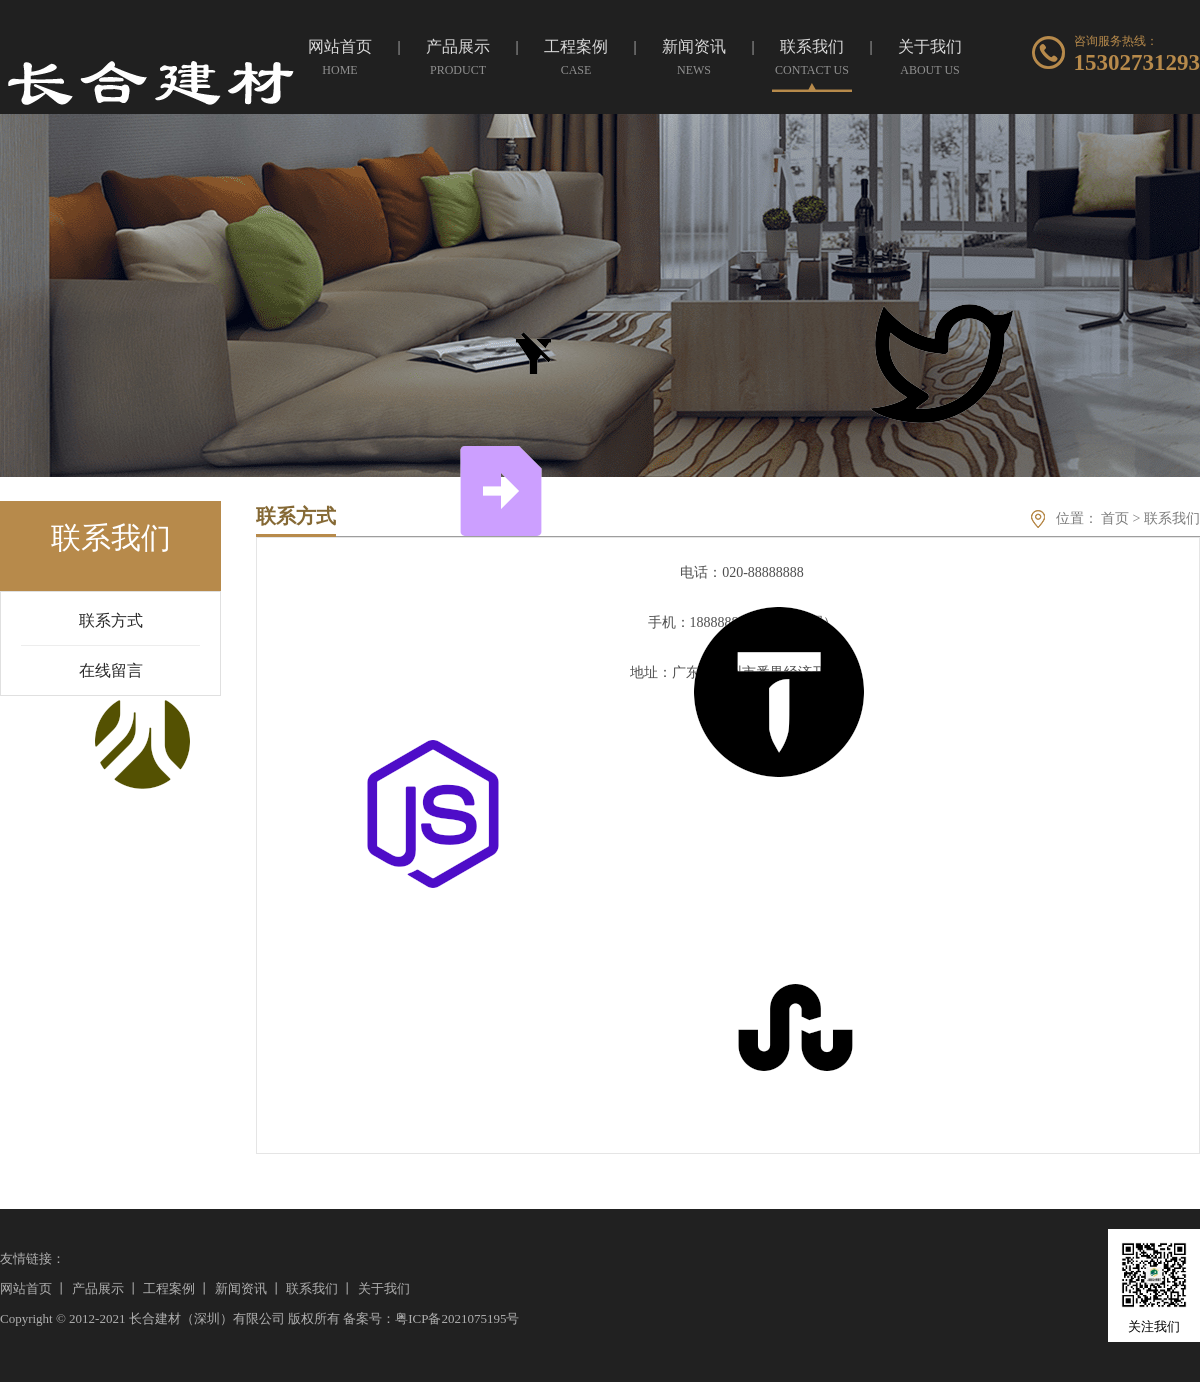 This screenshot has height=1382, width=1200. Describe the element at coordinates (779, 692) in the screenshot. I see `open the Thumbtack app` at that location.